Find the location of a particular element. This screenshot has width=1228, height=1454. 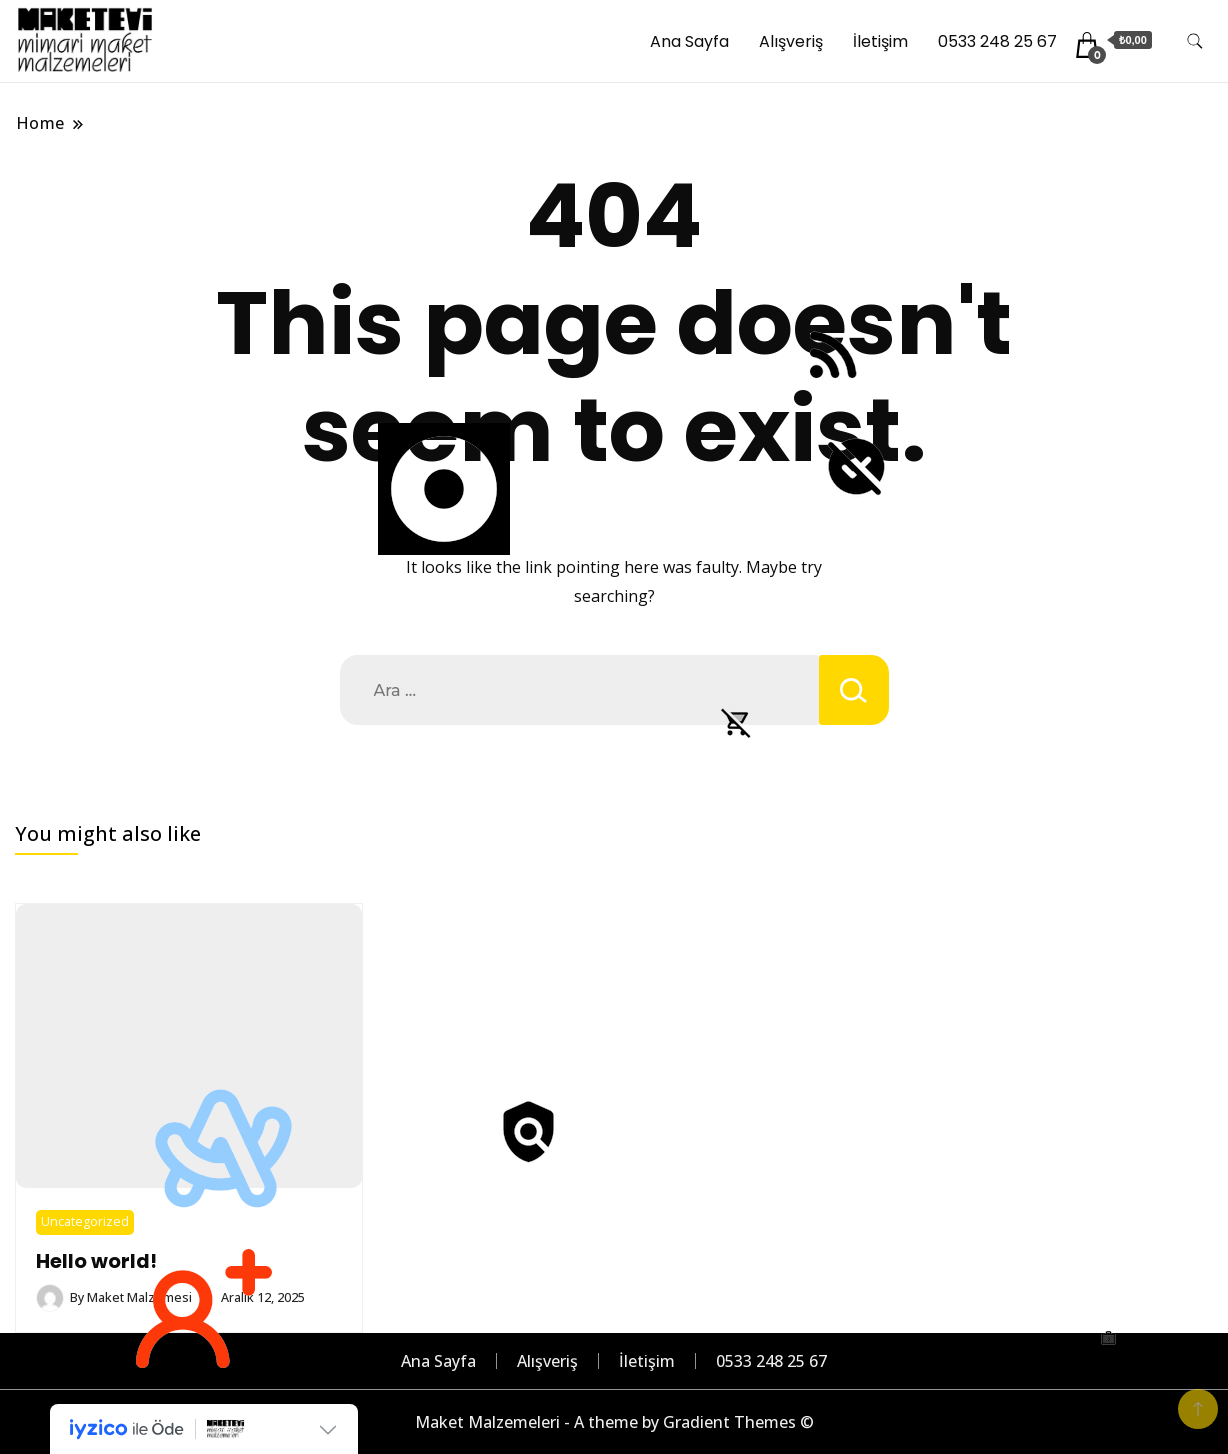

view music album or collection is located at coordinates (444, 489).